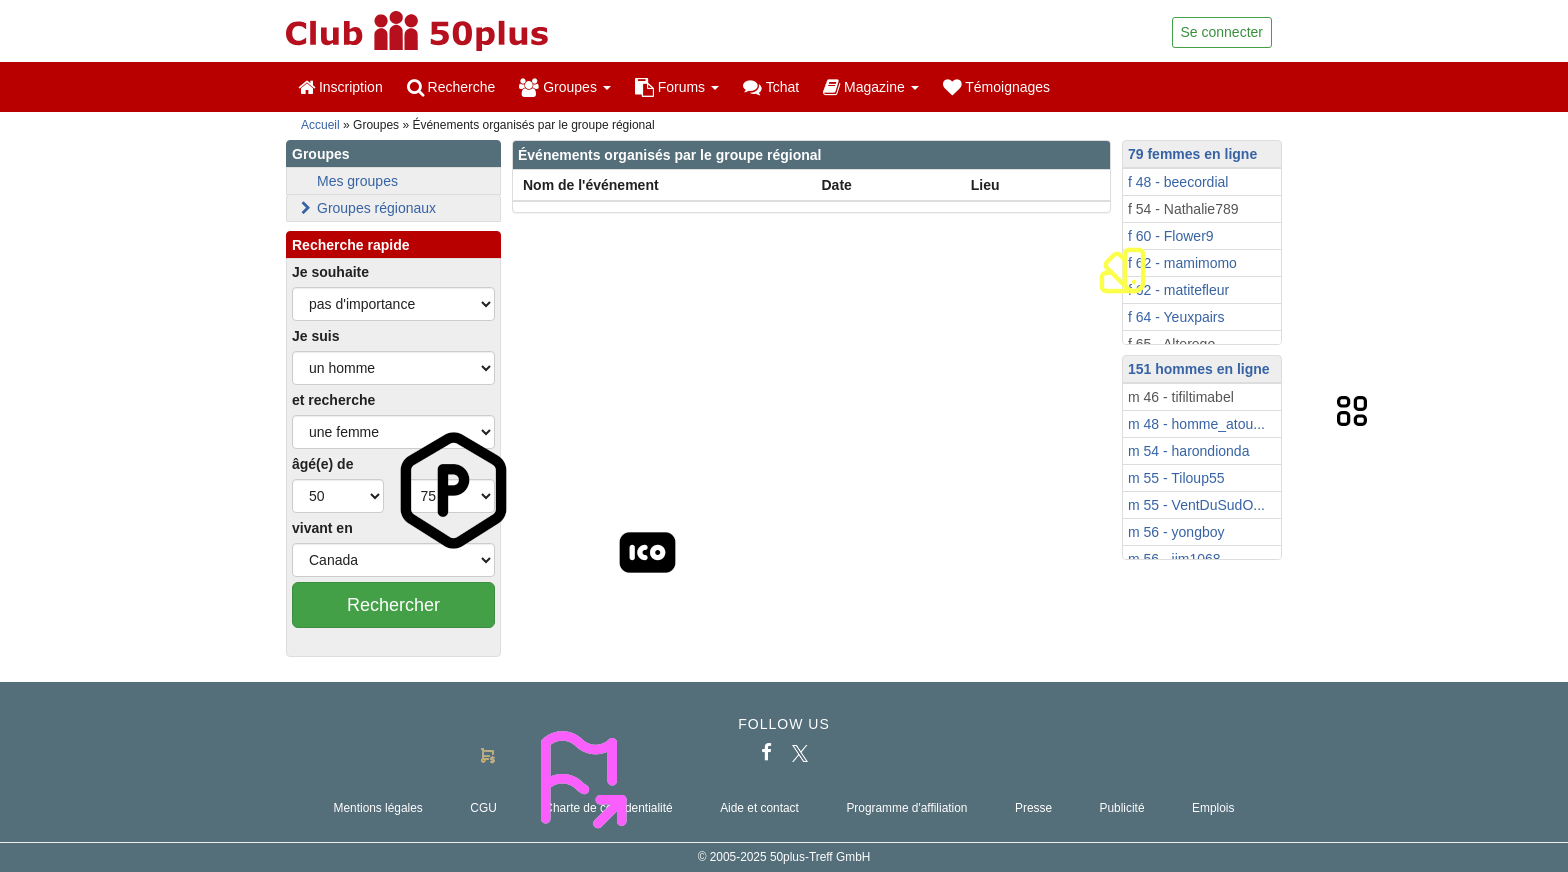  I want to click on share a flagged item or report, so click(579, 776).